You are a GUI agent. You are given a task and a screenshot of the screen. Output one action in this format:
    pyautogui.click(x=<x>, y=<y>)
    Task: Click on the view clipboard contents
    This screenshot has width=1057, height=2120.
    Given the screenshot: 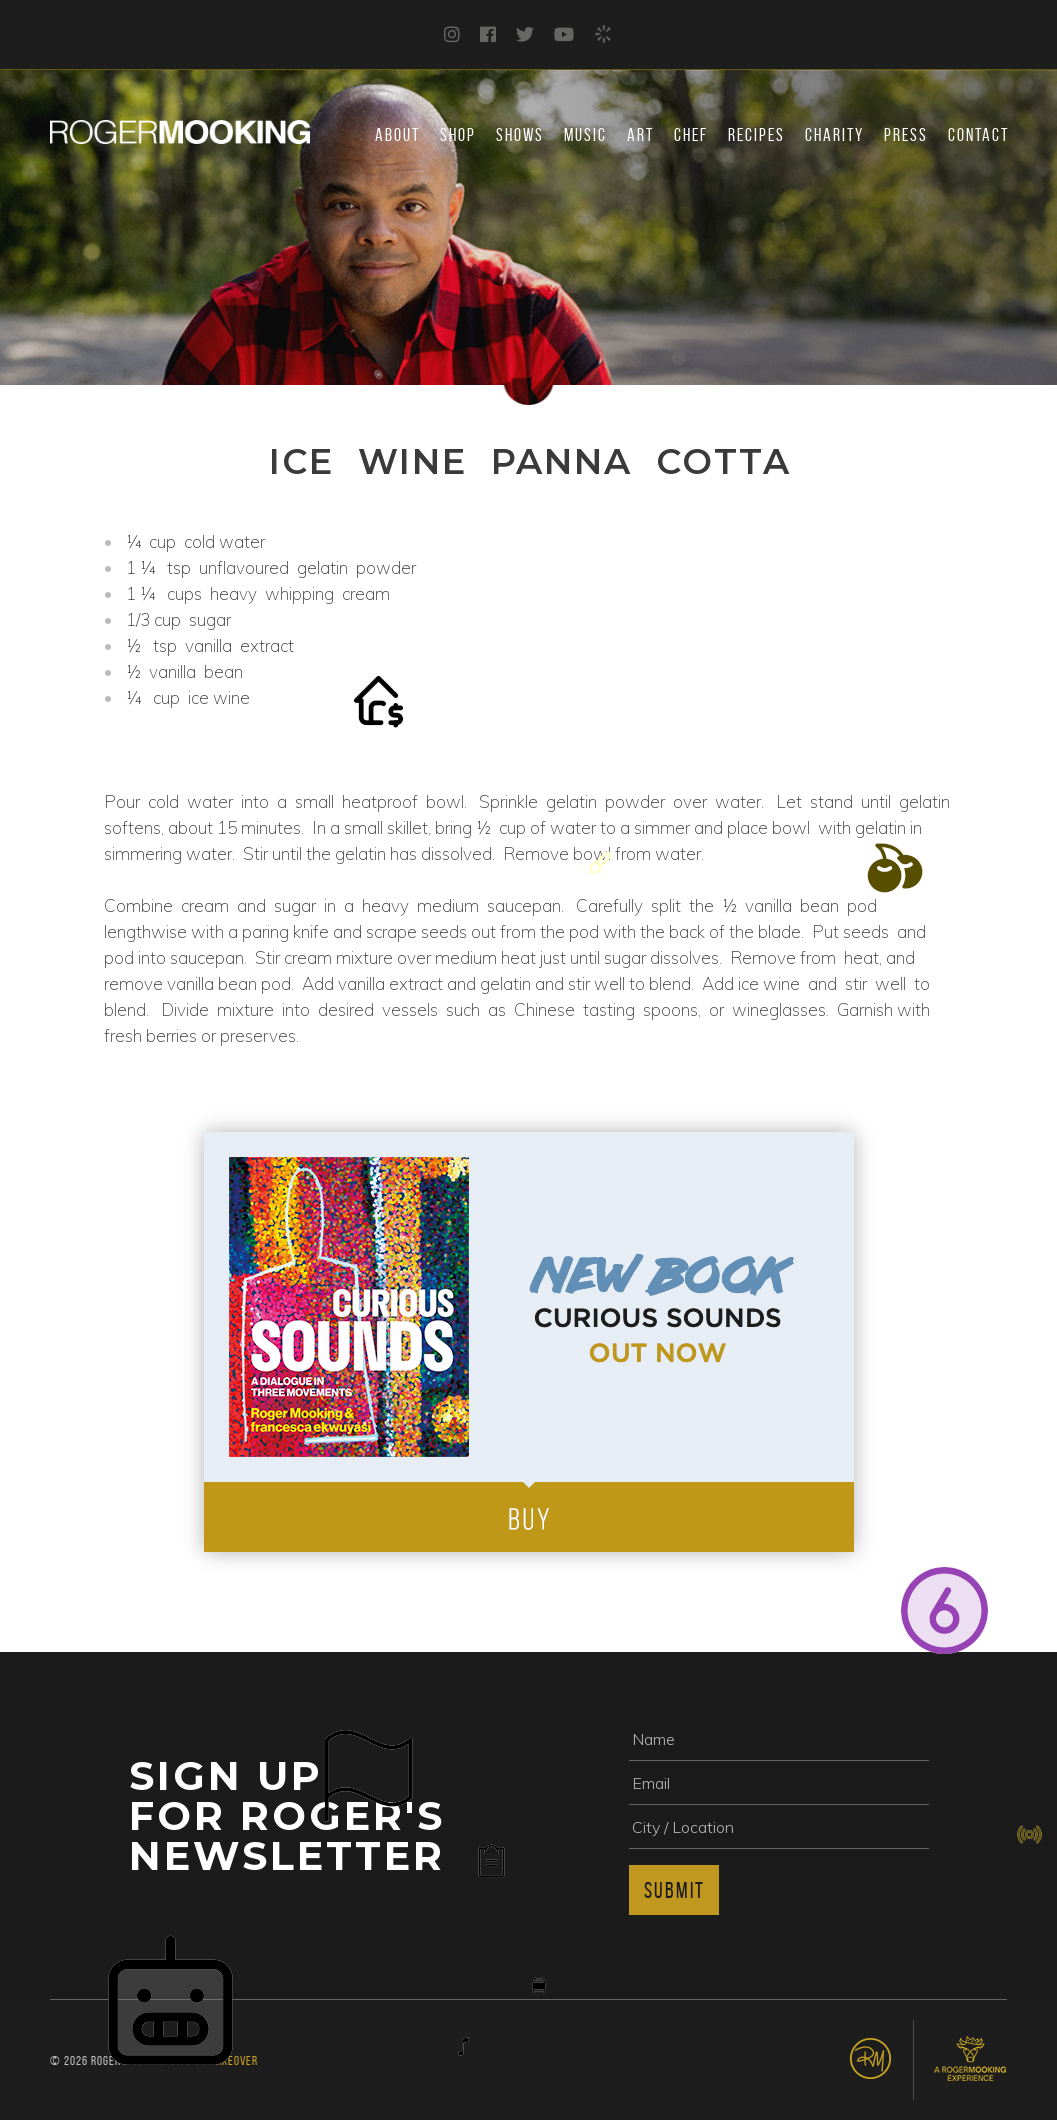 What is the action you would take?
    pyautogui.click(x=491, y=1861)
    